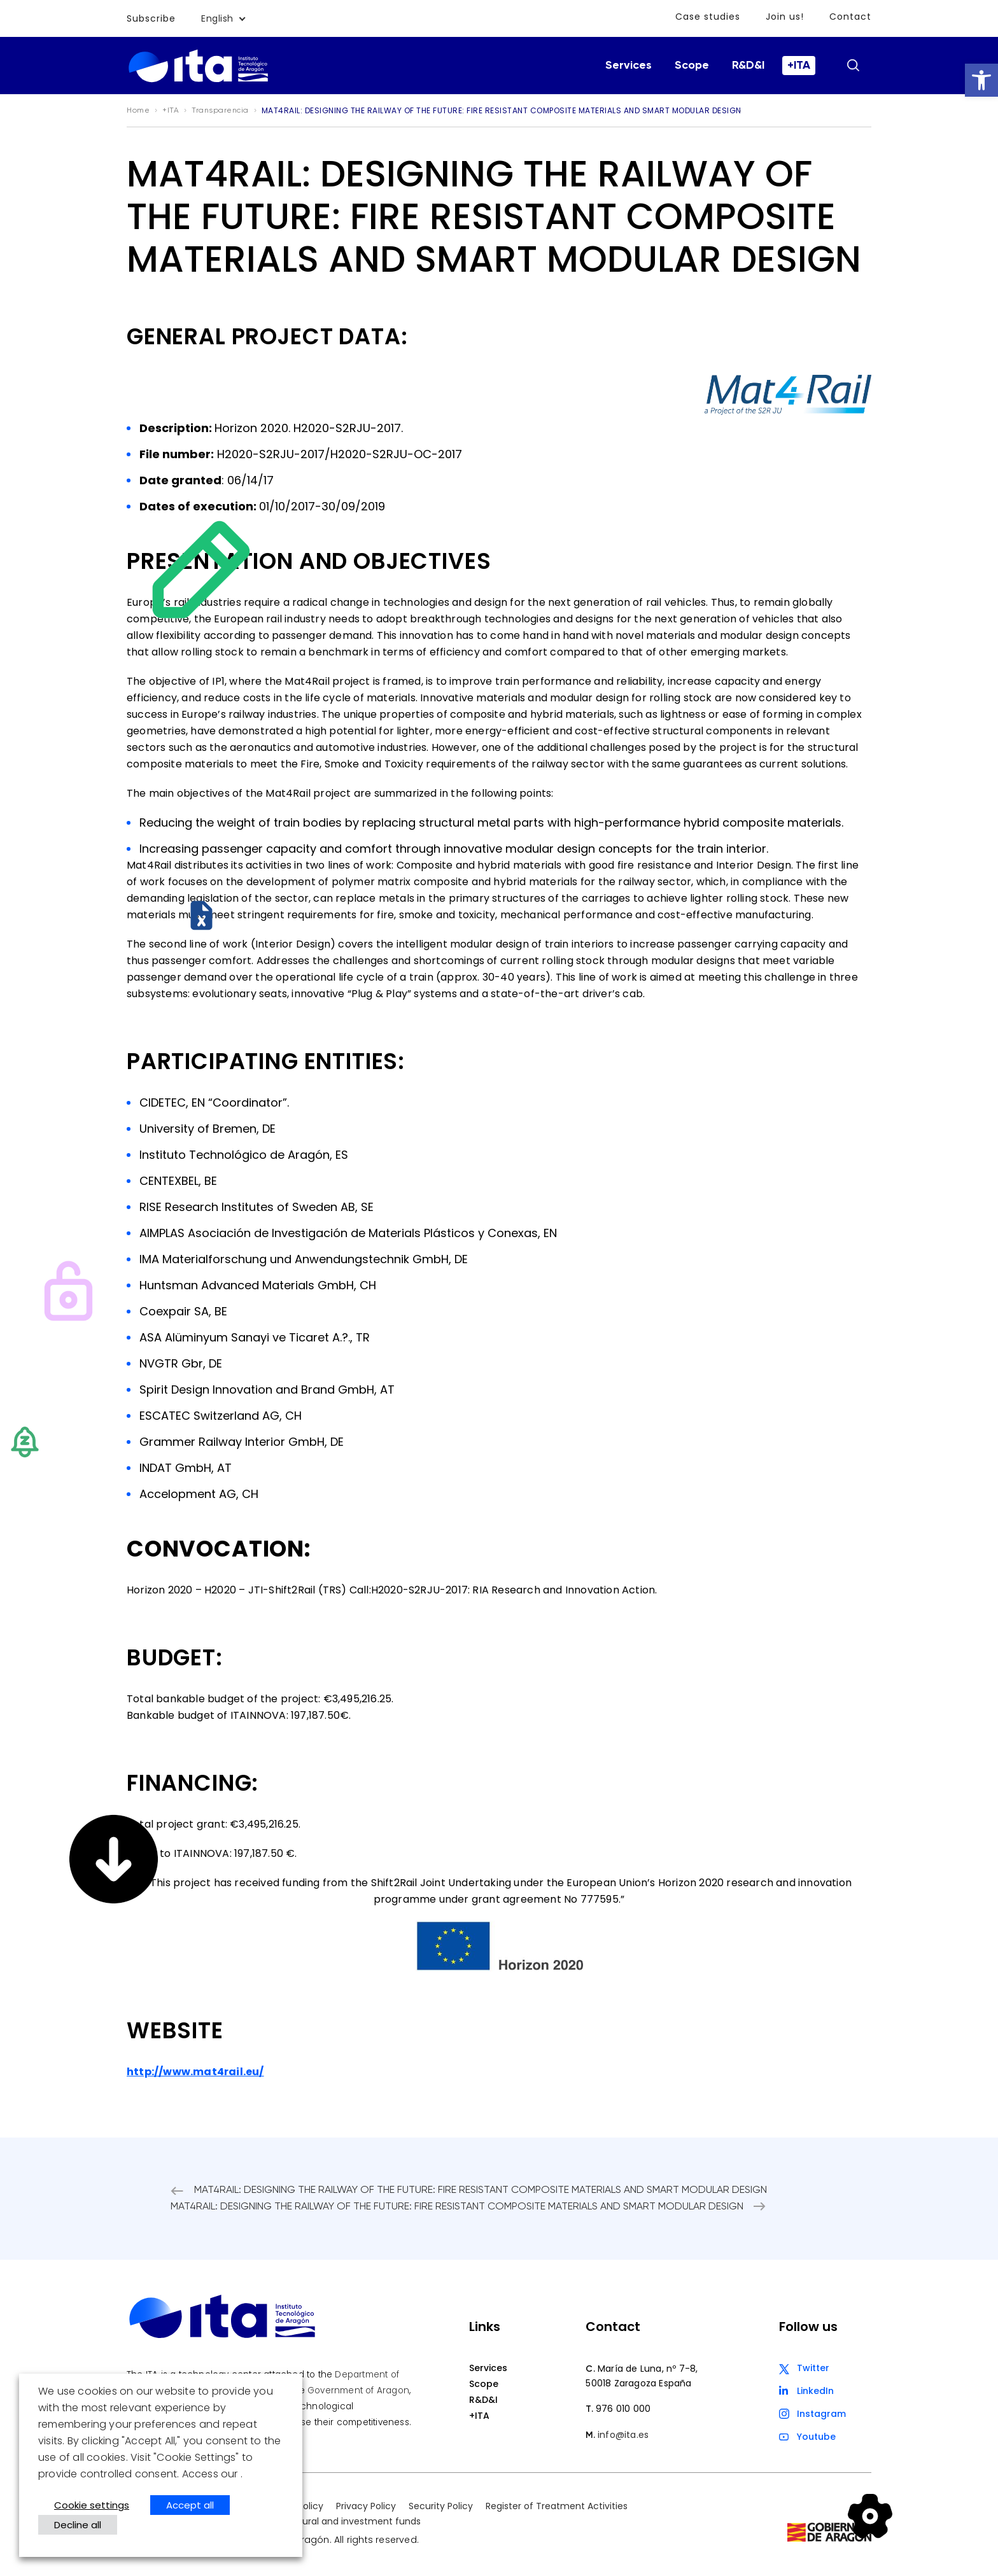 The width and height of the screenshot is (998, 2576). I want to click on download a file or content, so click(113, 1859).